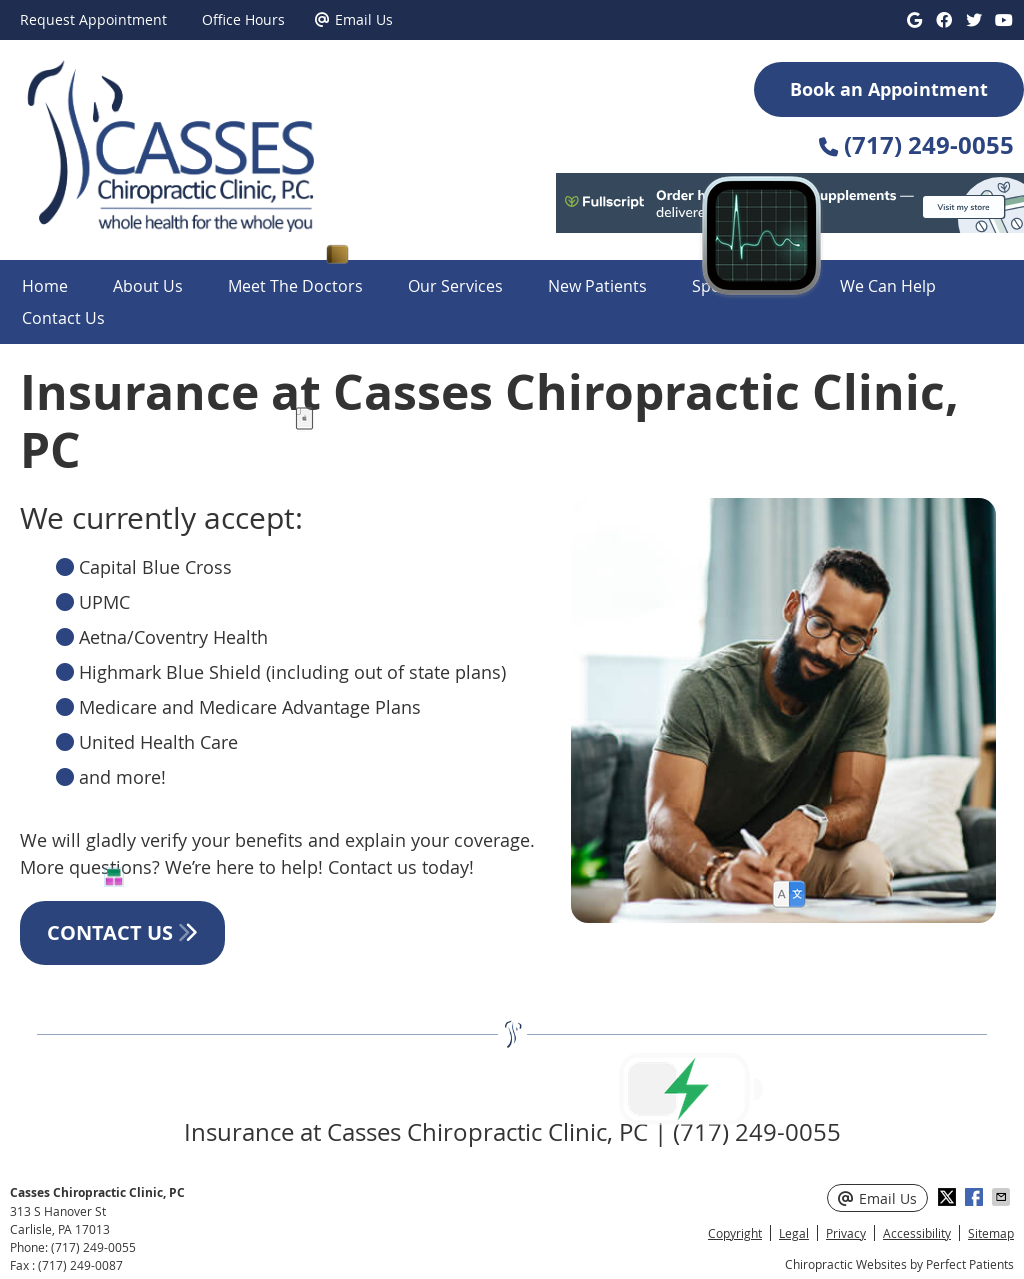  What do you see at coordinates (761, 235) in the screenshot?
I see `open activity monitor to view system processes` at bounding box center [761, 235].